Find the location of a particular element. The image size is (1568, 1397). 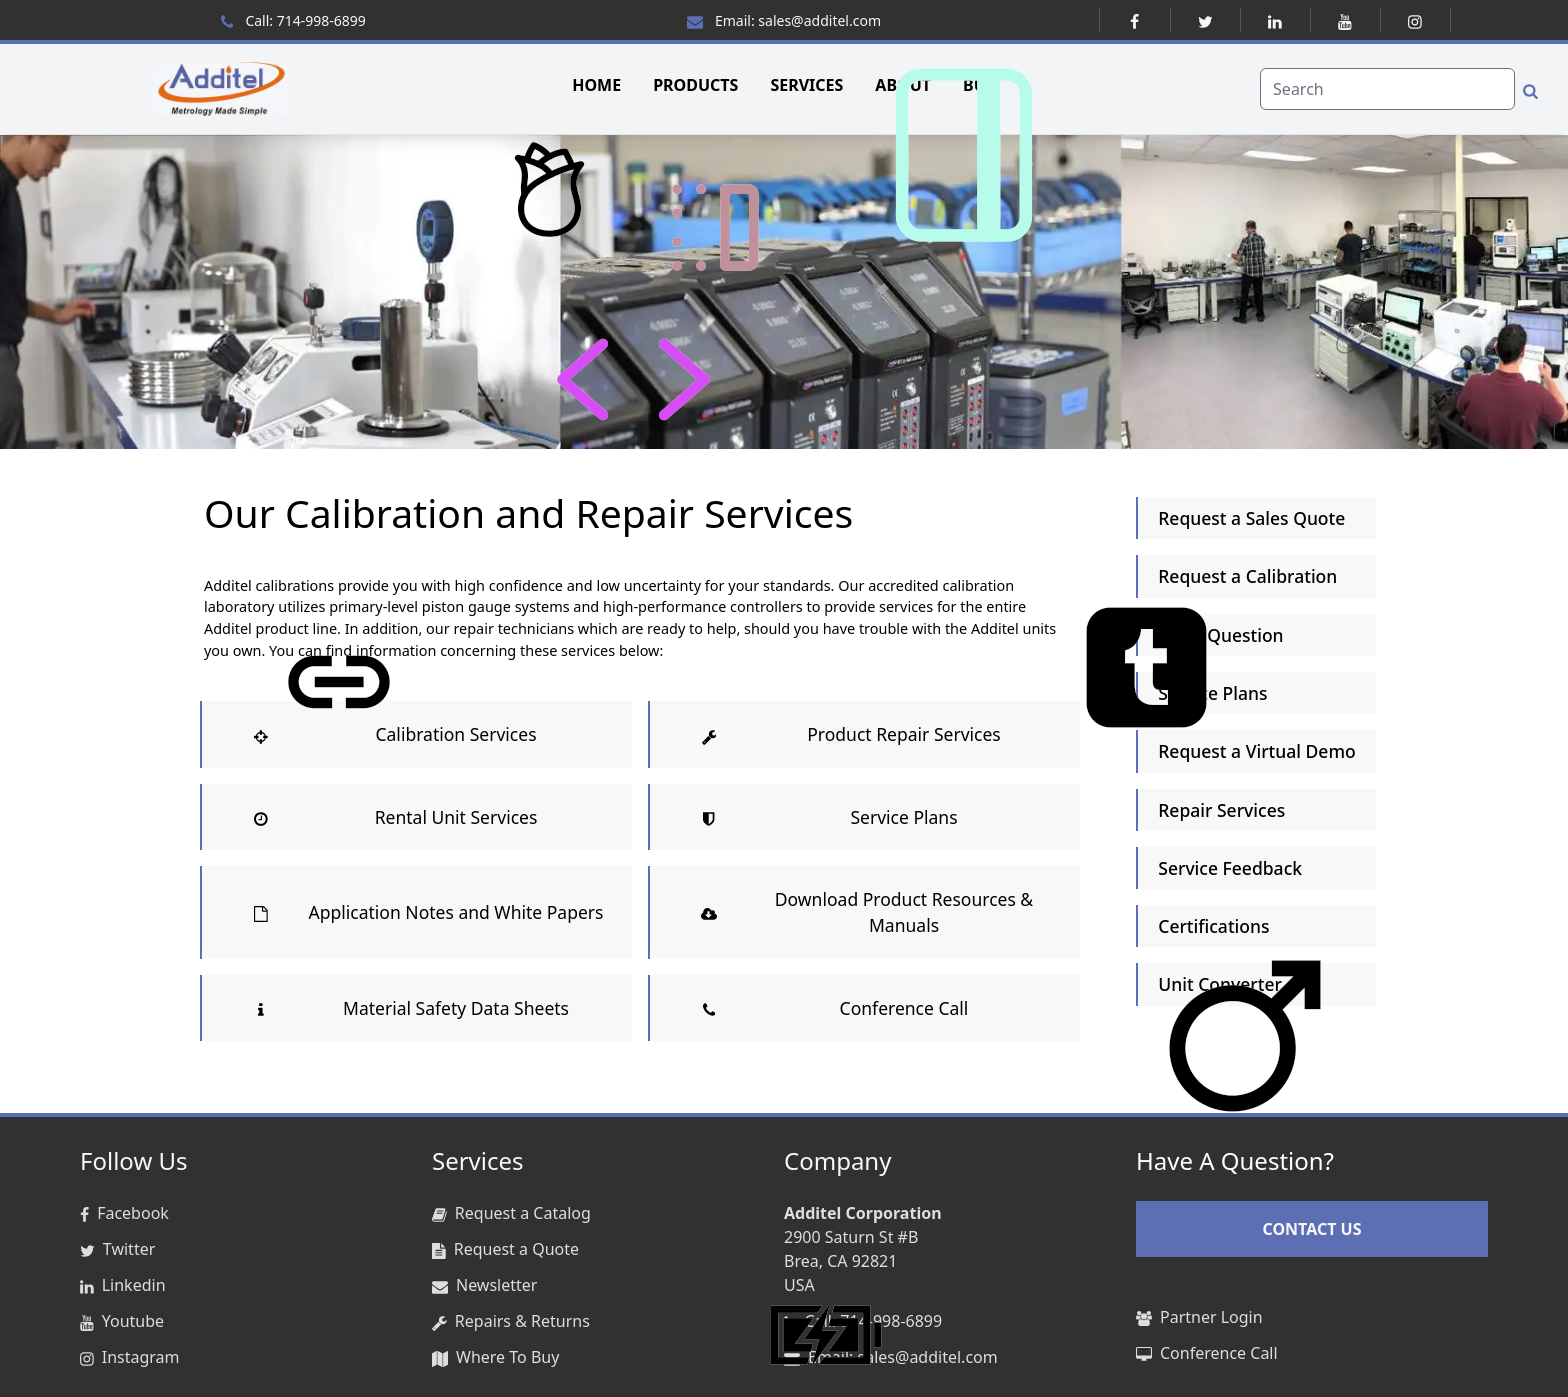

open the tumblr app is located at coordinates (1146, 667).